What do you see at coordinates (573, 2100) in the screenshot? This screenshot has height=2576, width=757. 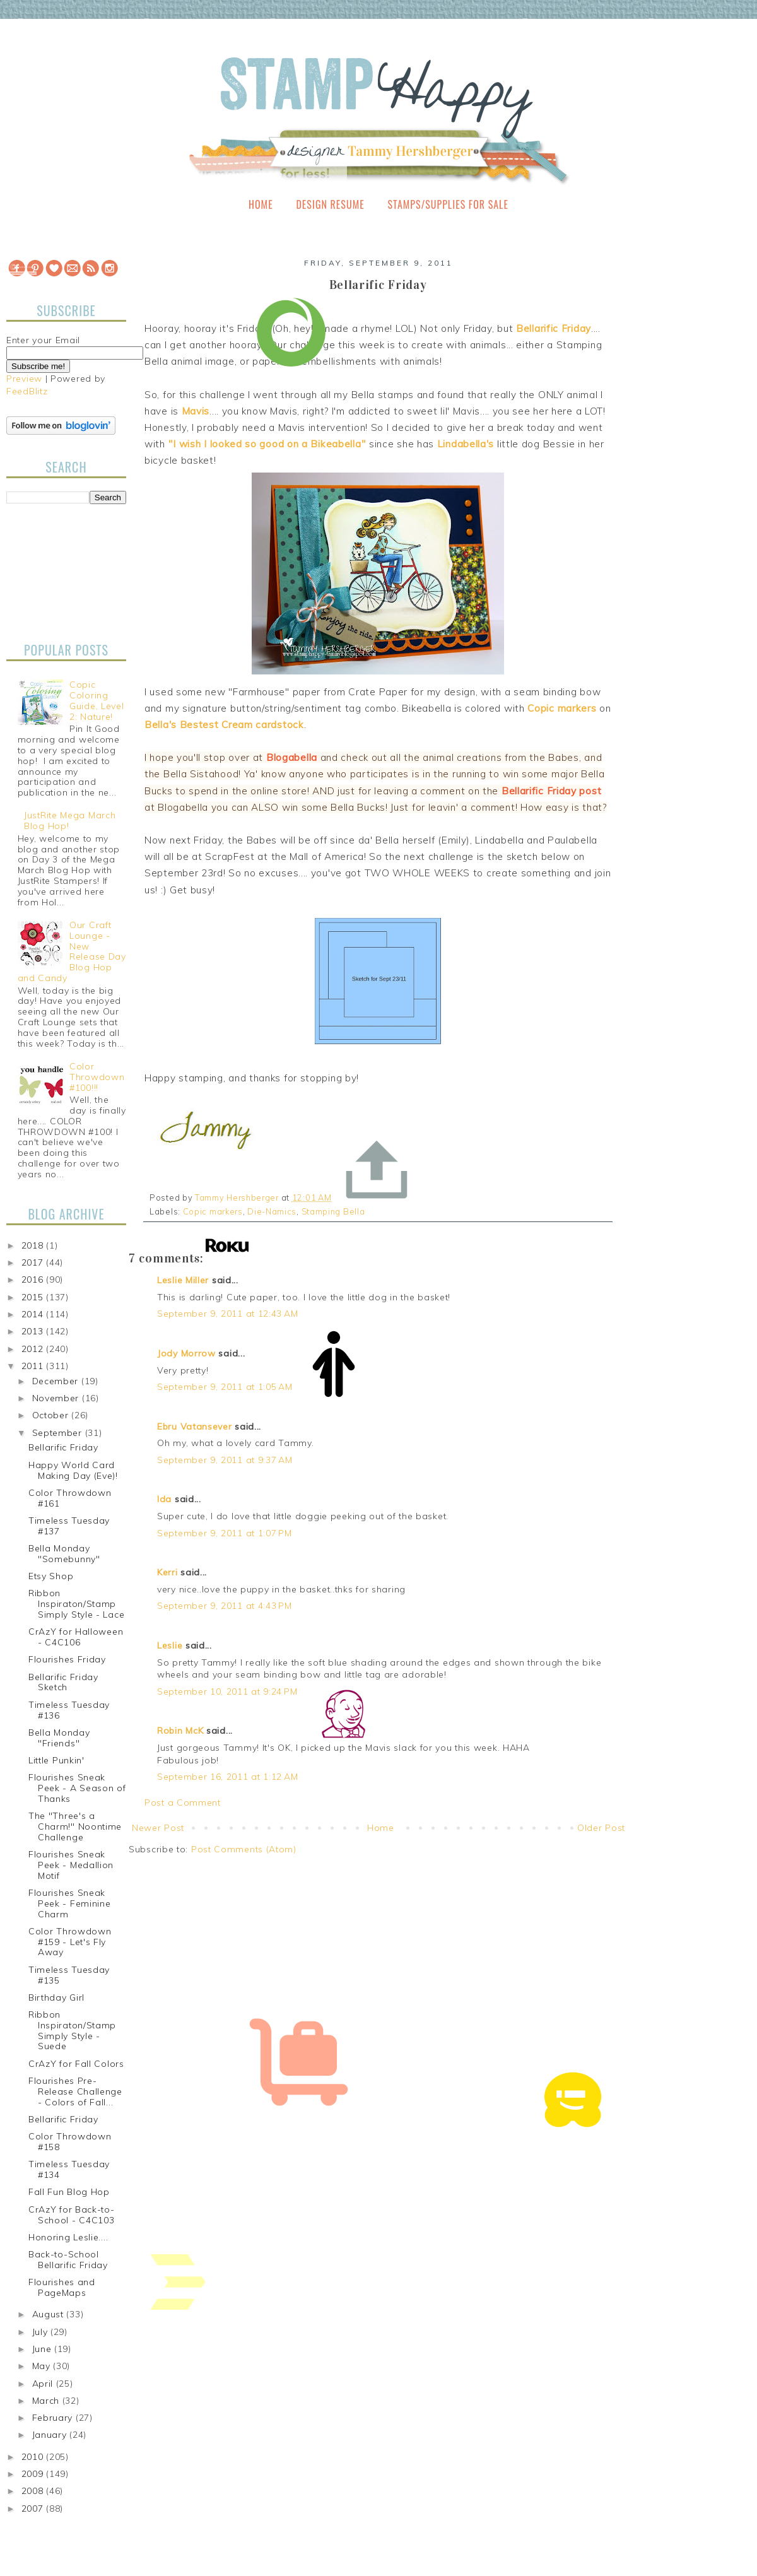 I see `visit wpbeginner wordpress tutorials` at bounding box center [573, 2100].